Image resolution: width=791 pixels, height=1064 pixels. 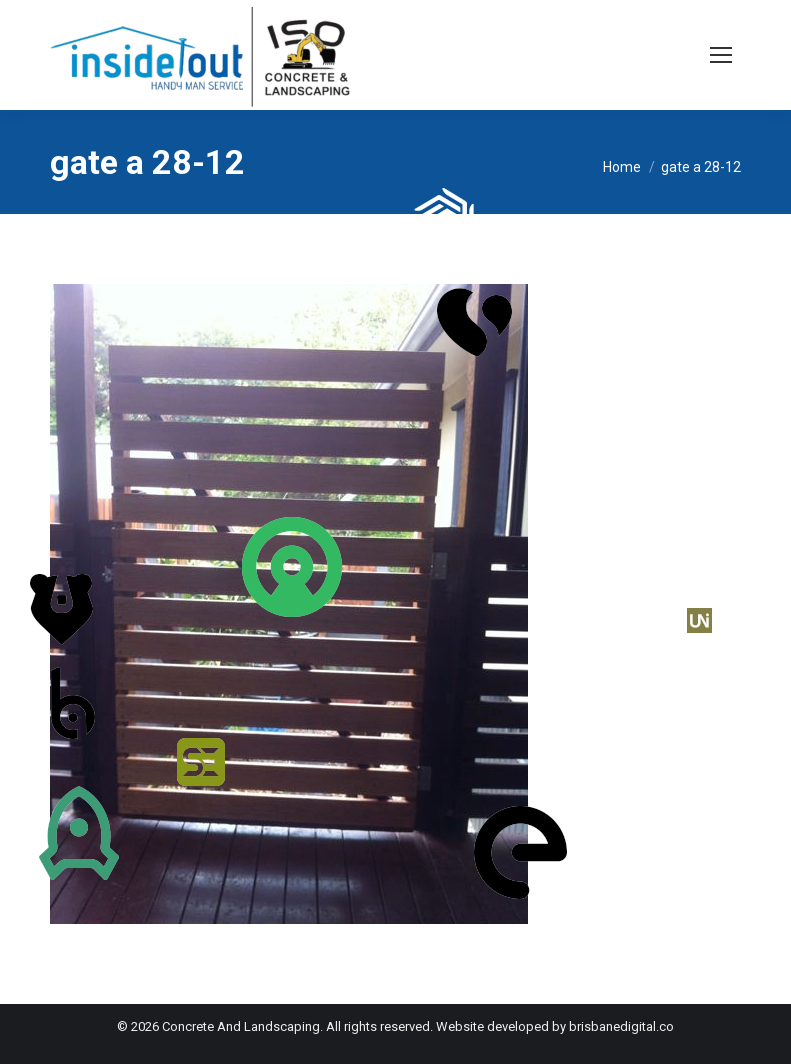 I want to click on botble cms logo, so click(x=73, y=703).